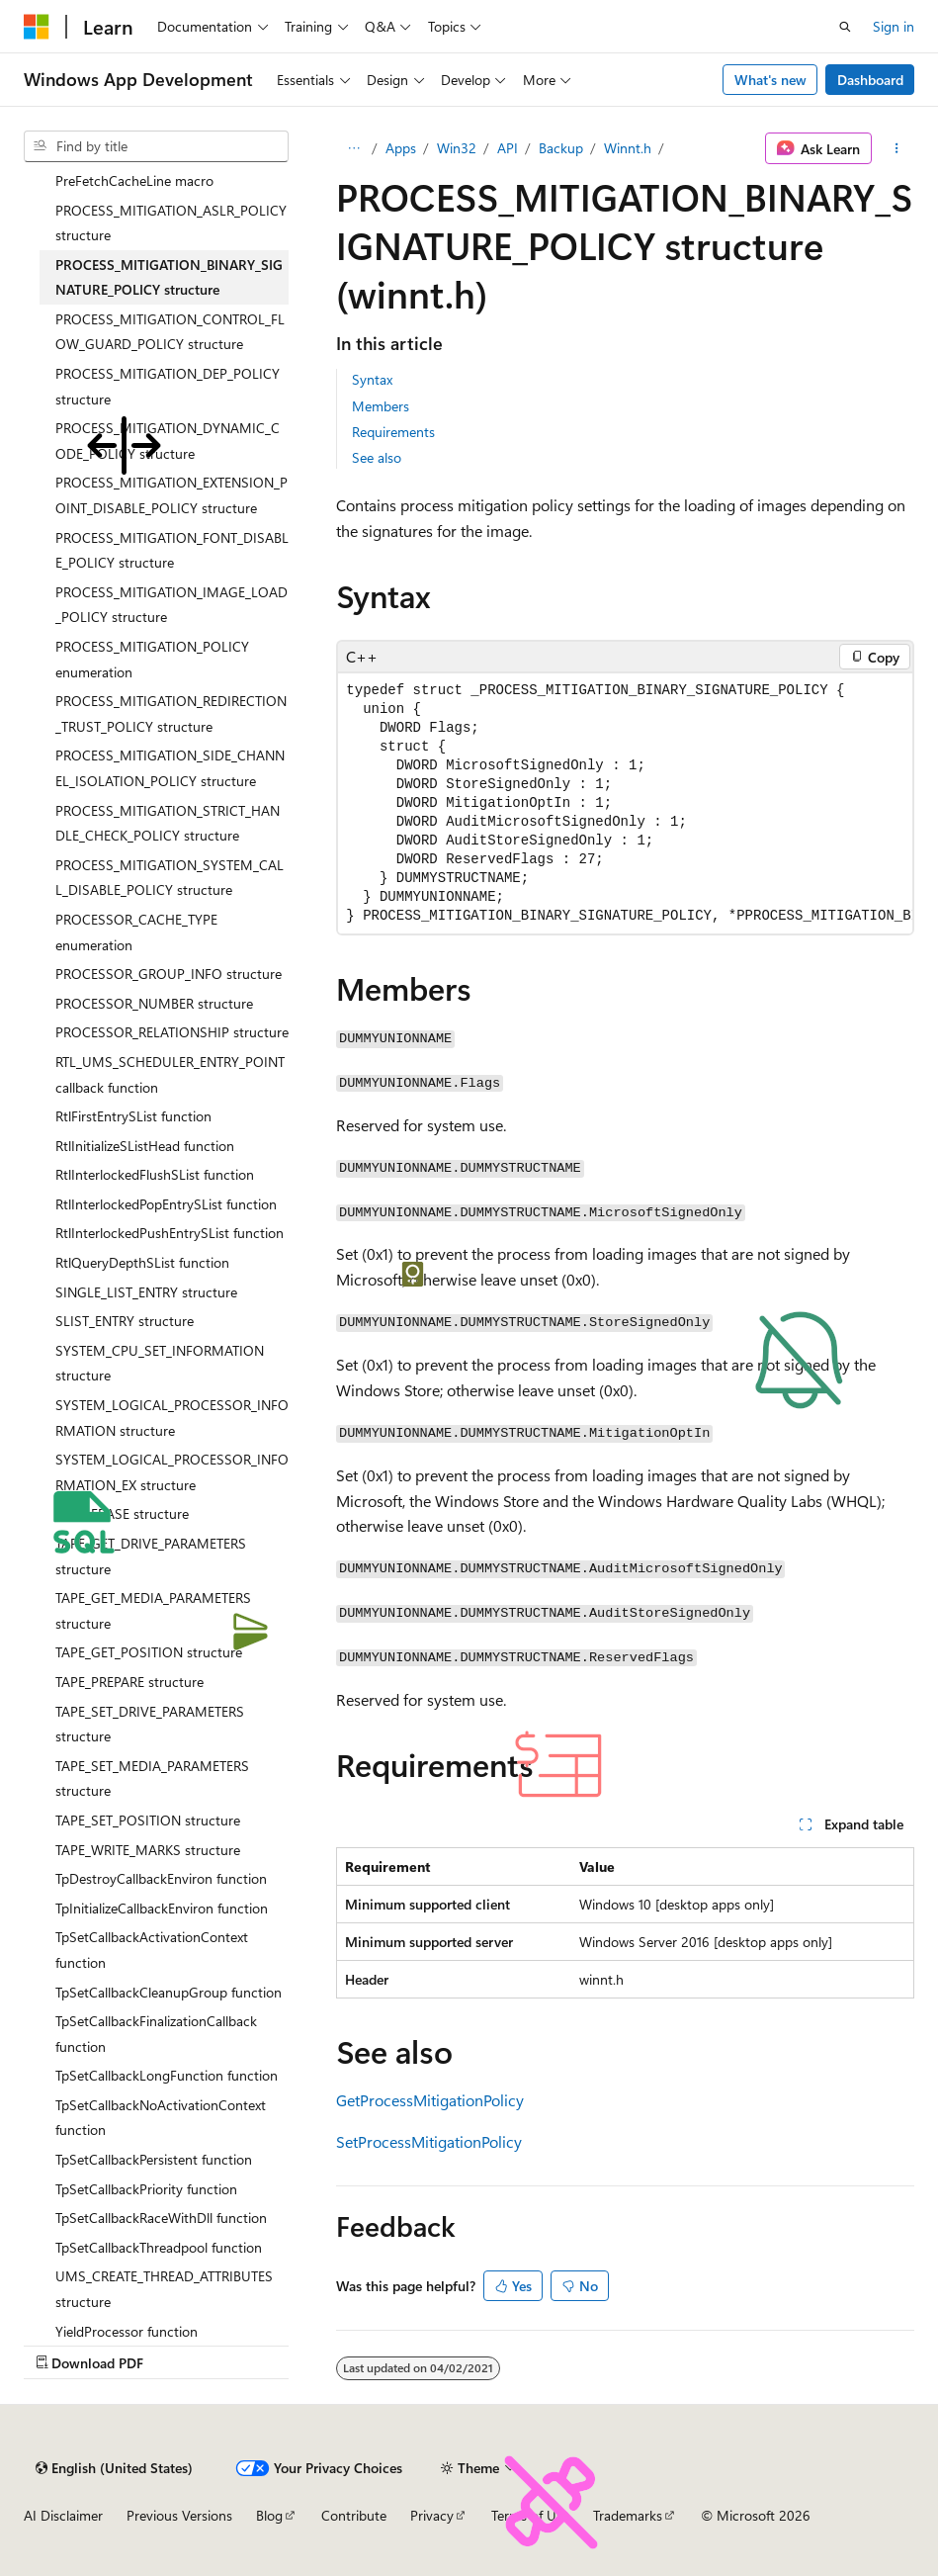  What do you see at coordinates (551, 2502) in the screenshot?
I see `disable candy or sweets mode` at bounding box center [551, 2502].